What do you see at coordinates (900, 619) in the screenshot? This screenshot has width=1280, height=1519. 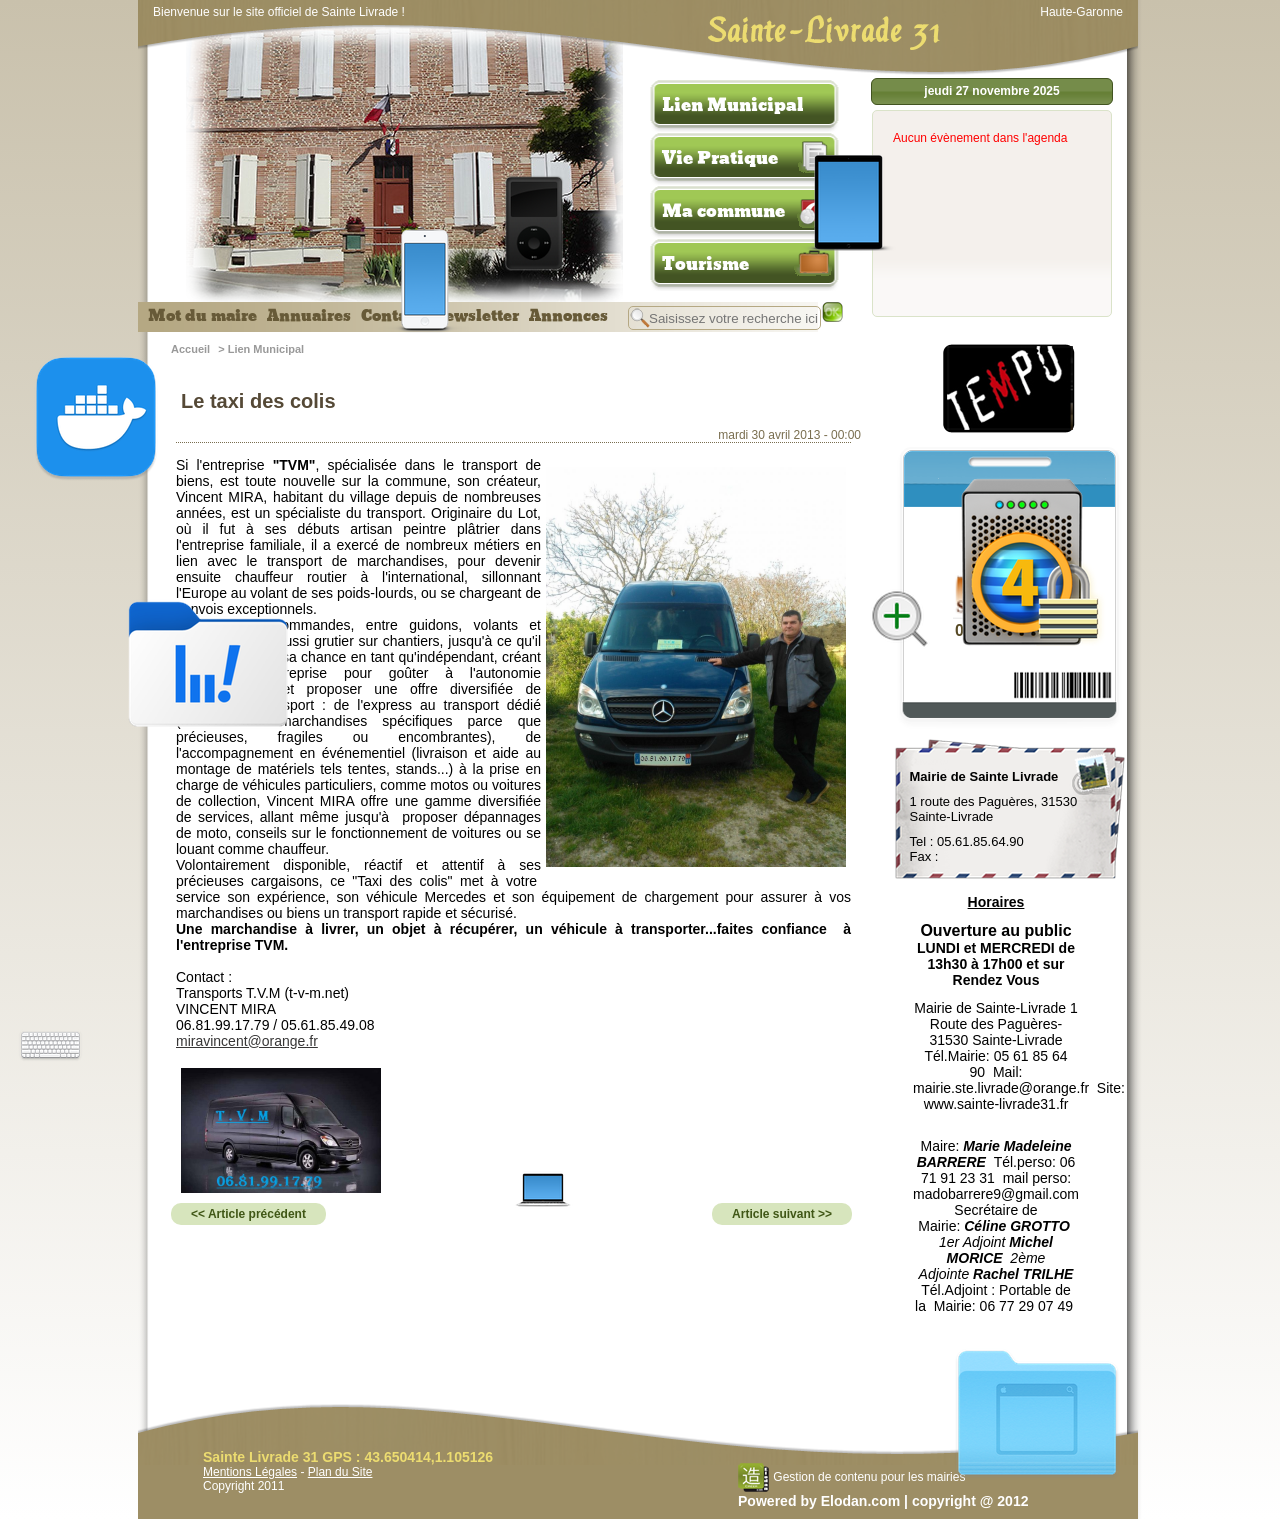 I see `zoom in on file or document` at bounding box center [900, 619].